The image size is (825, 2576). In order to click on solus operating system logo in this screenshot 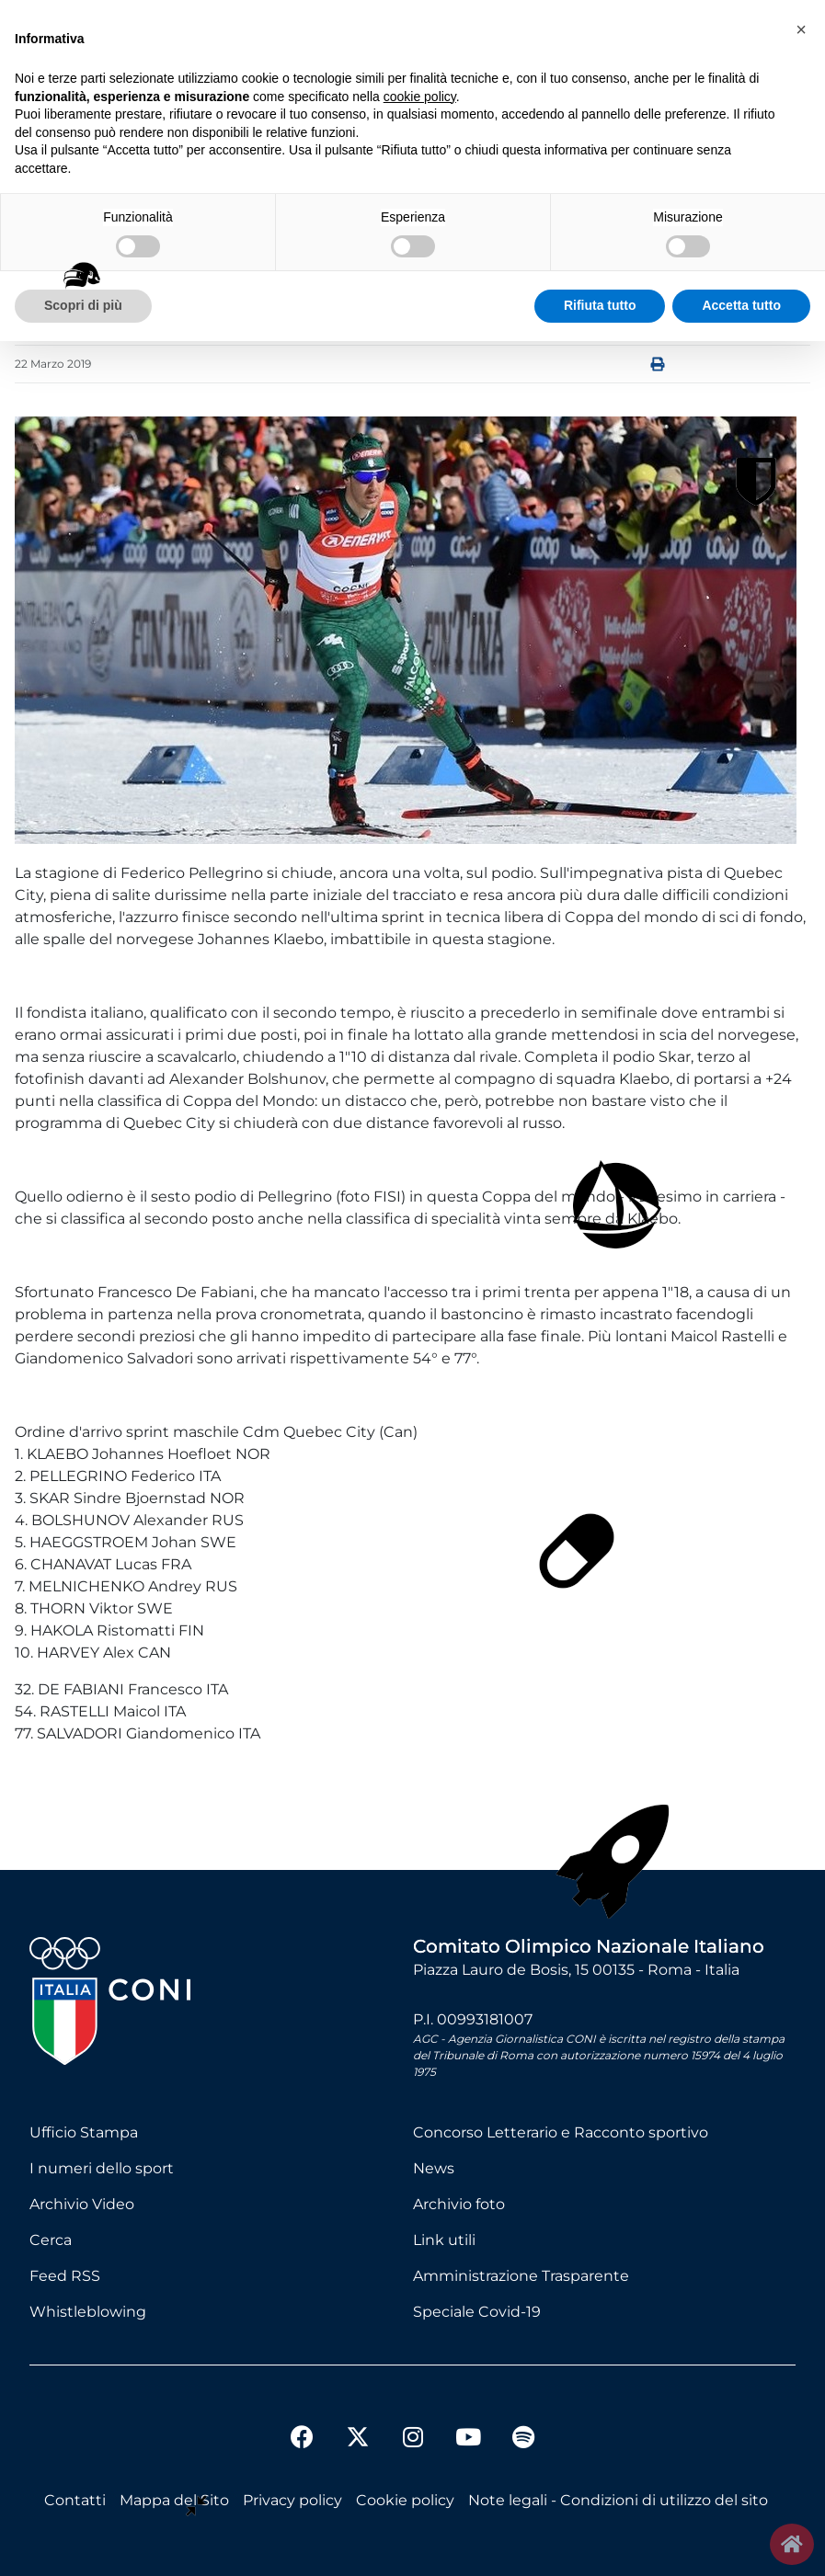, I will do `click(617, 1204)`.